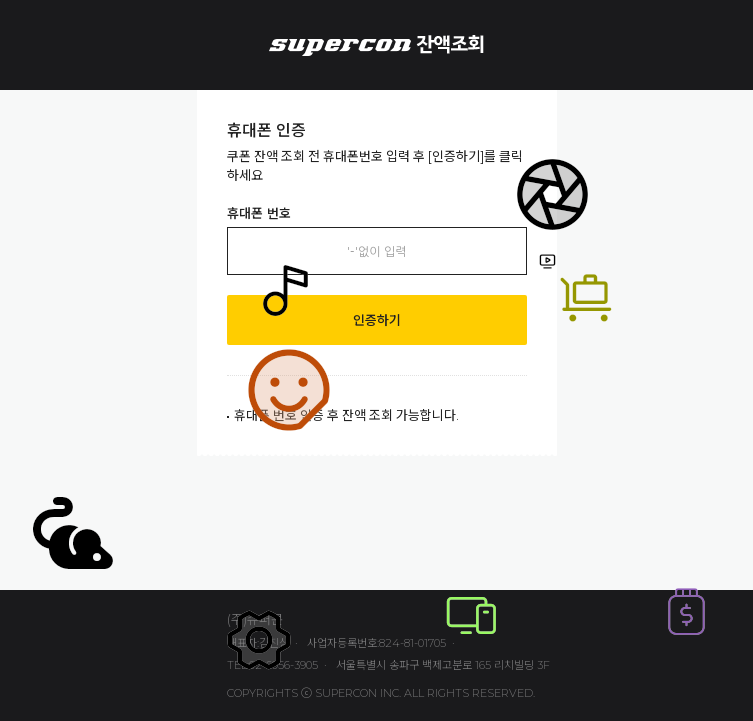  What do you see at coordinates (470, 615) in the screenshot?
I see `manage connected devices` at bounding box center [470, 615].